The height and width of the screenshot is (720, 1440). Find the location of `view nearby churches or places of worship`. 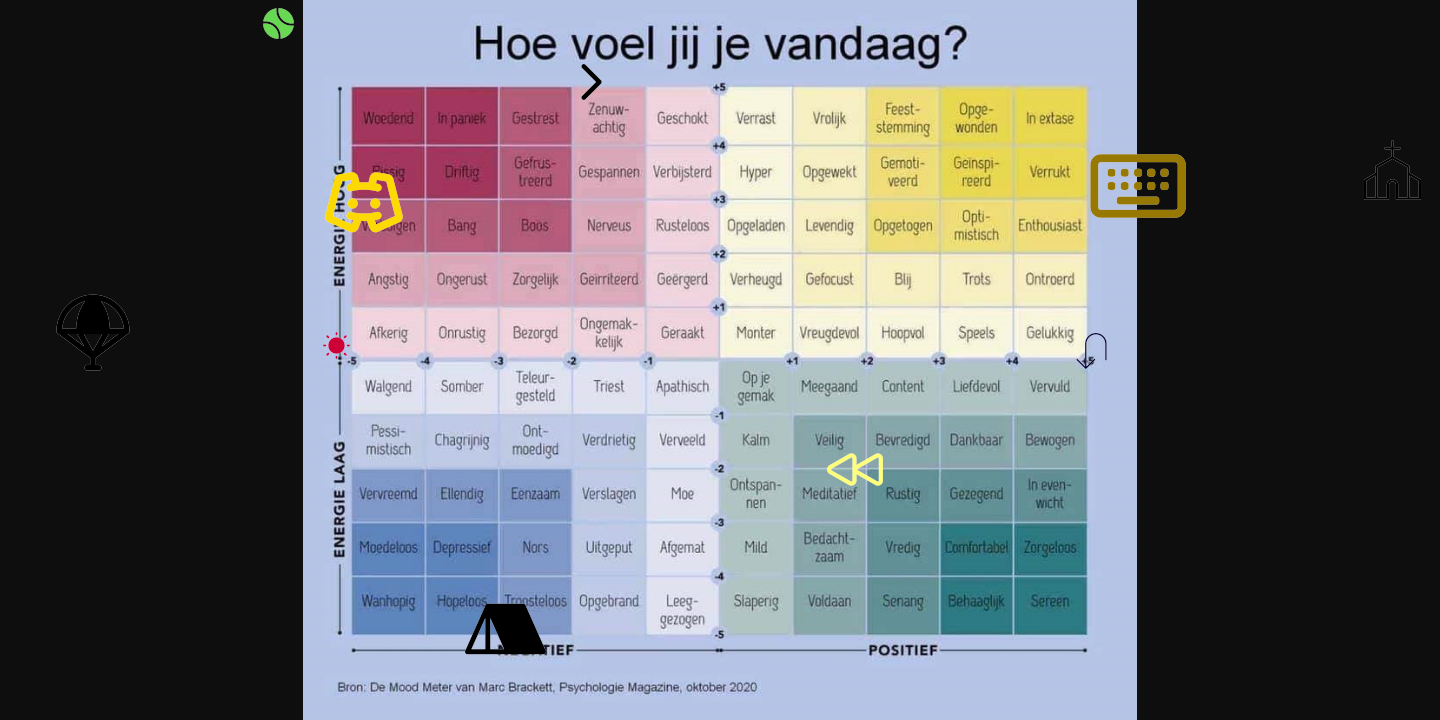

view nearby churches or places of worship is located at coordinates (1392, 173).